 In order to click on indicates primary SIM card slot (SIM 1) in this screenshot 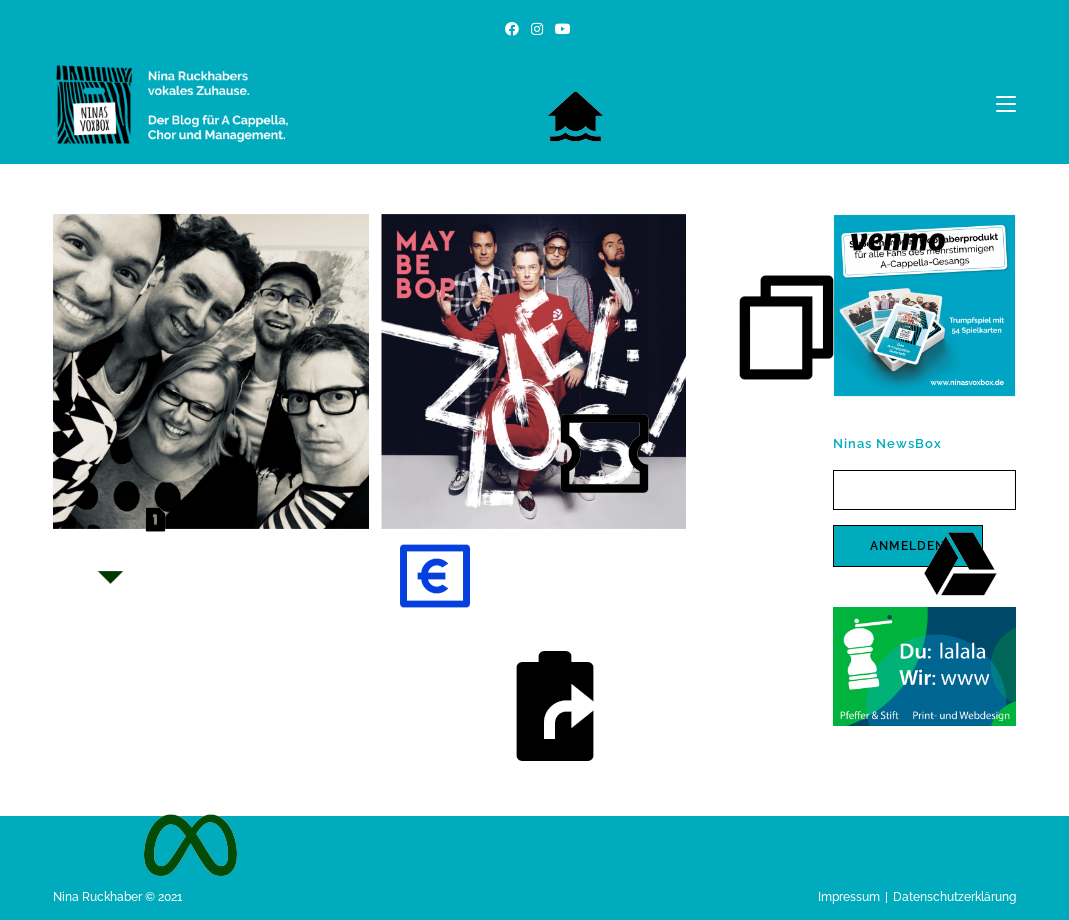, I will do `click(155, 519)`.